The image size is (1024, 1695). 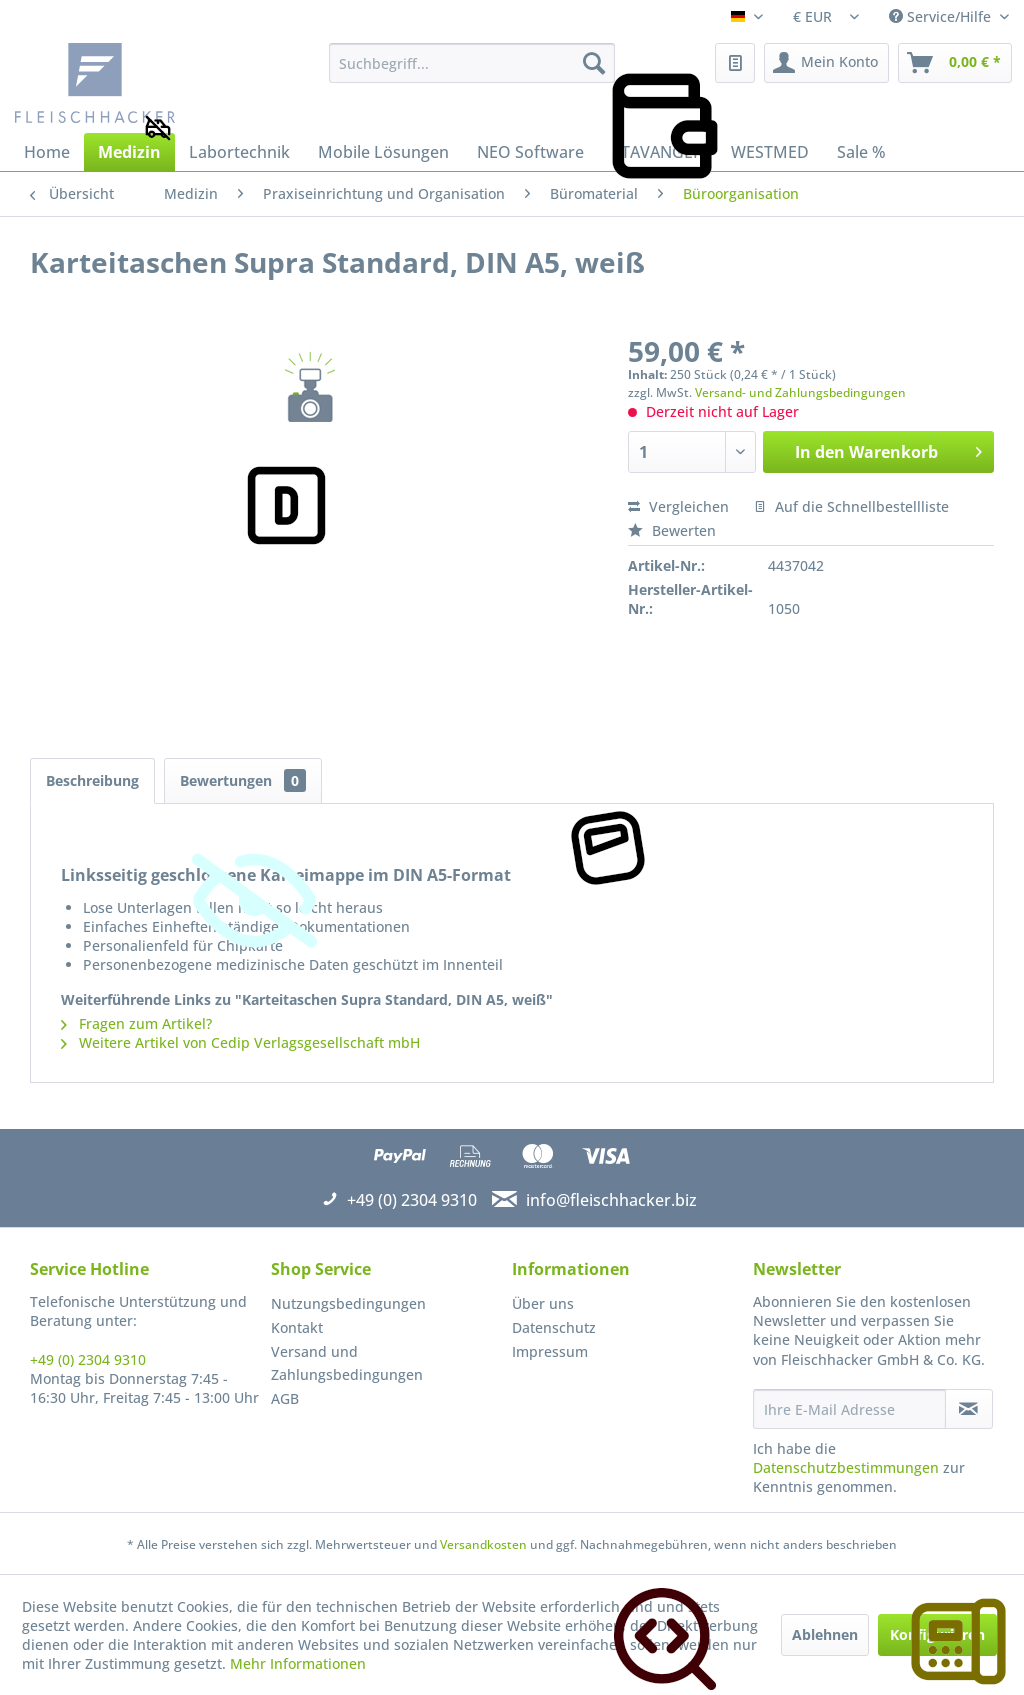 I want to click on vehicle unavailable or disabled, so click(x=158, y=128).